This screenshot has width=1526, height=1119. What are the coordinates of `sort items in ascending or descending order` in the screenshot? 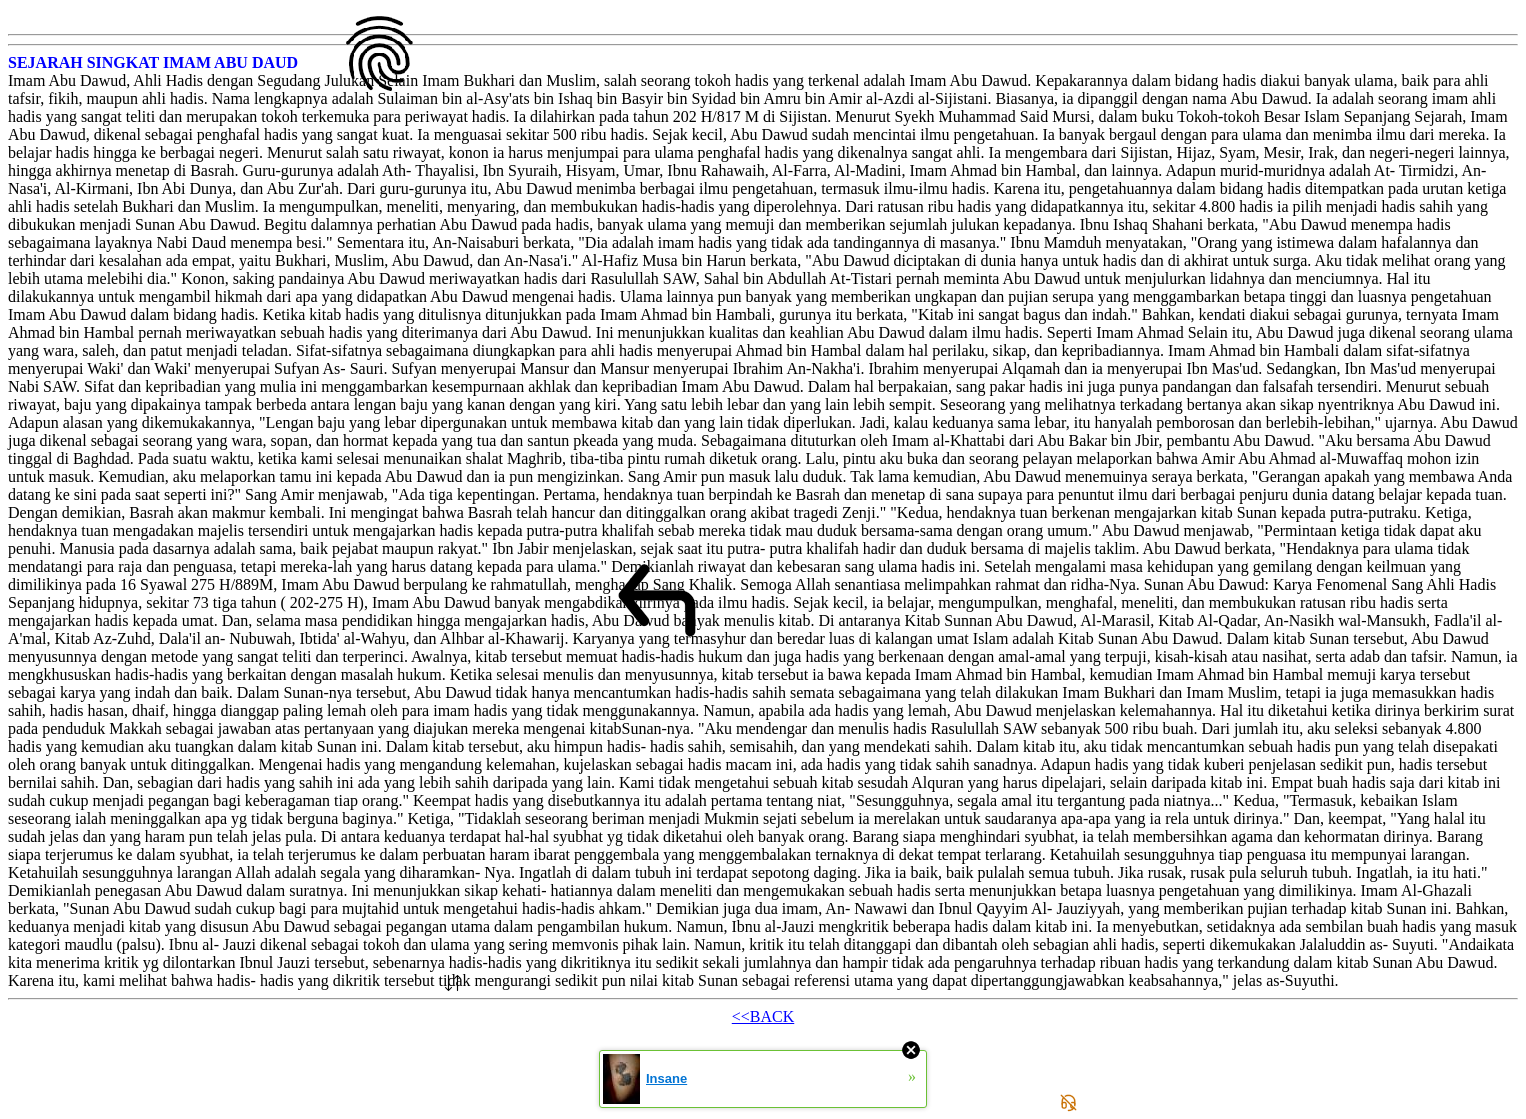 It's located at (453, 983).